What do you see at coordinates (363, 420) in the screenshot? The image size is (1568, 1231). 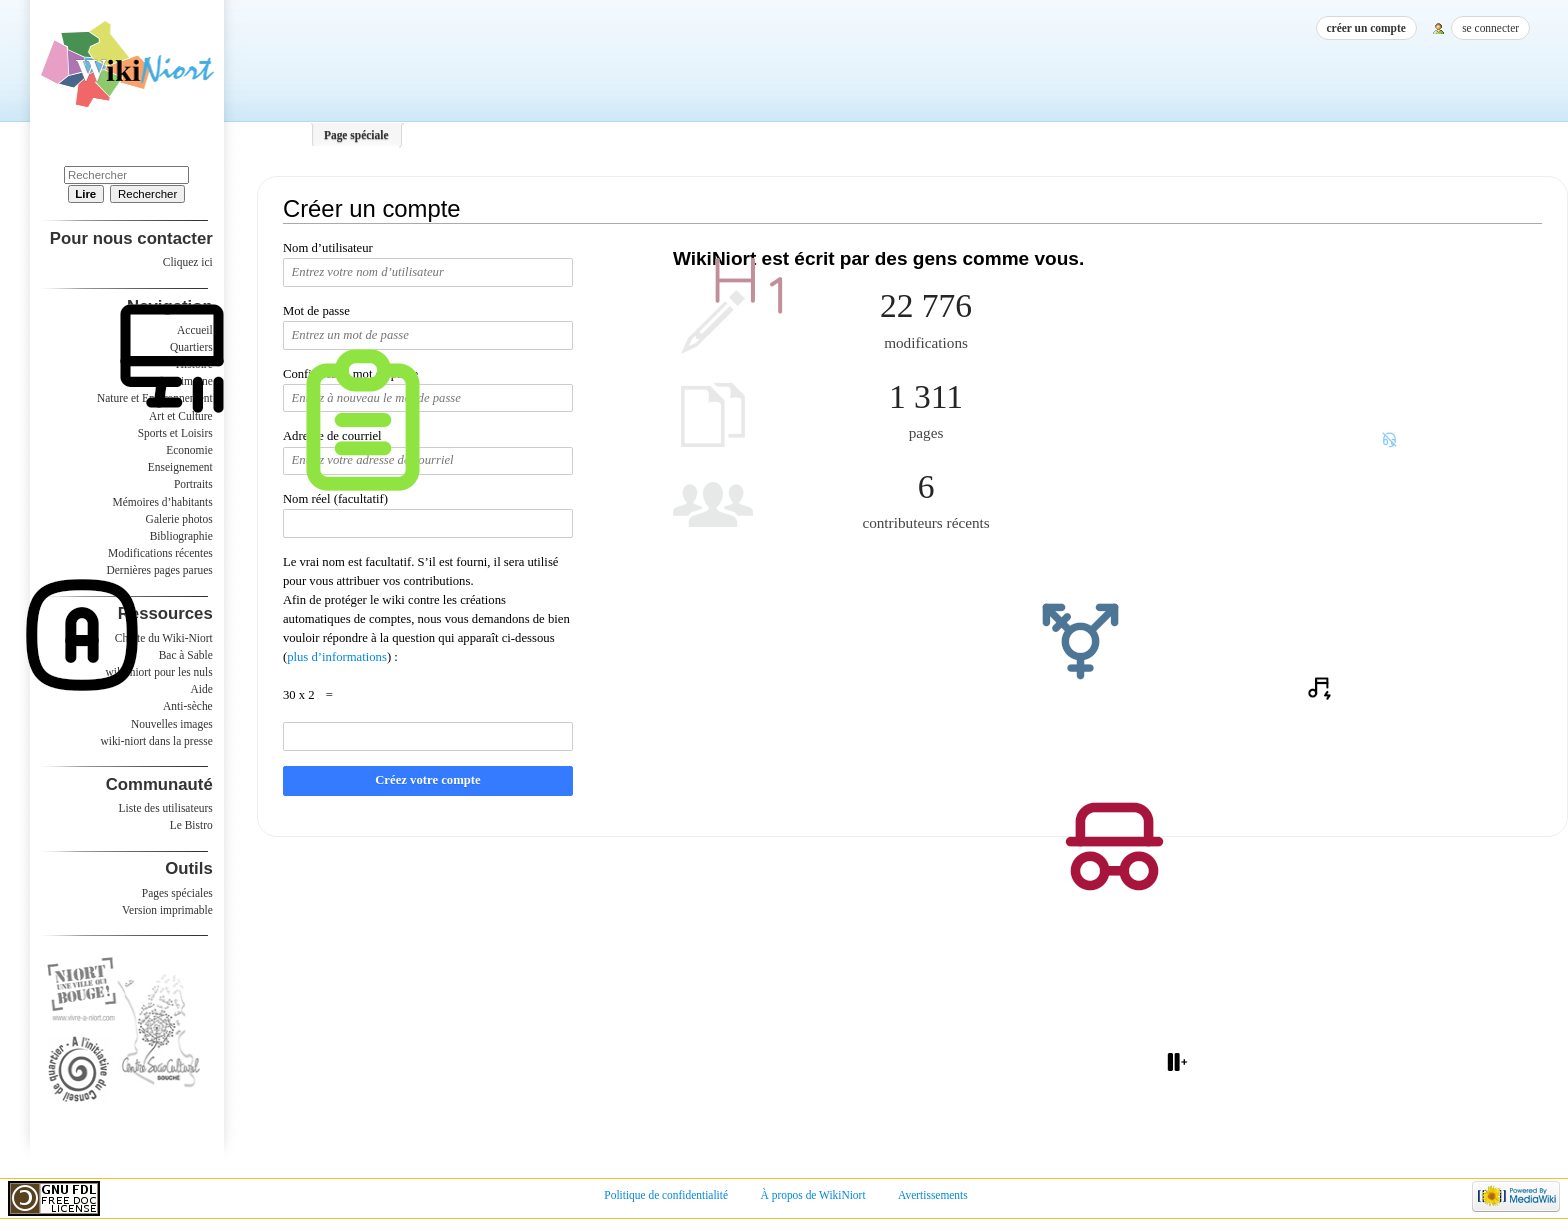 I see `view clipboard contents` at bounding box center [363, 420].